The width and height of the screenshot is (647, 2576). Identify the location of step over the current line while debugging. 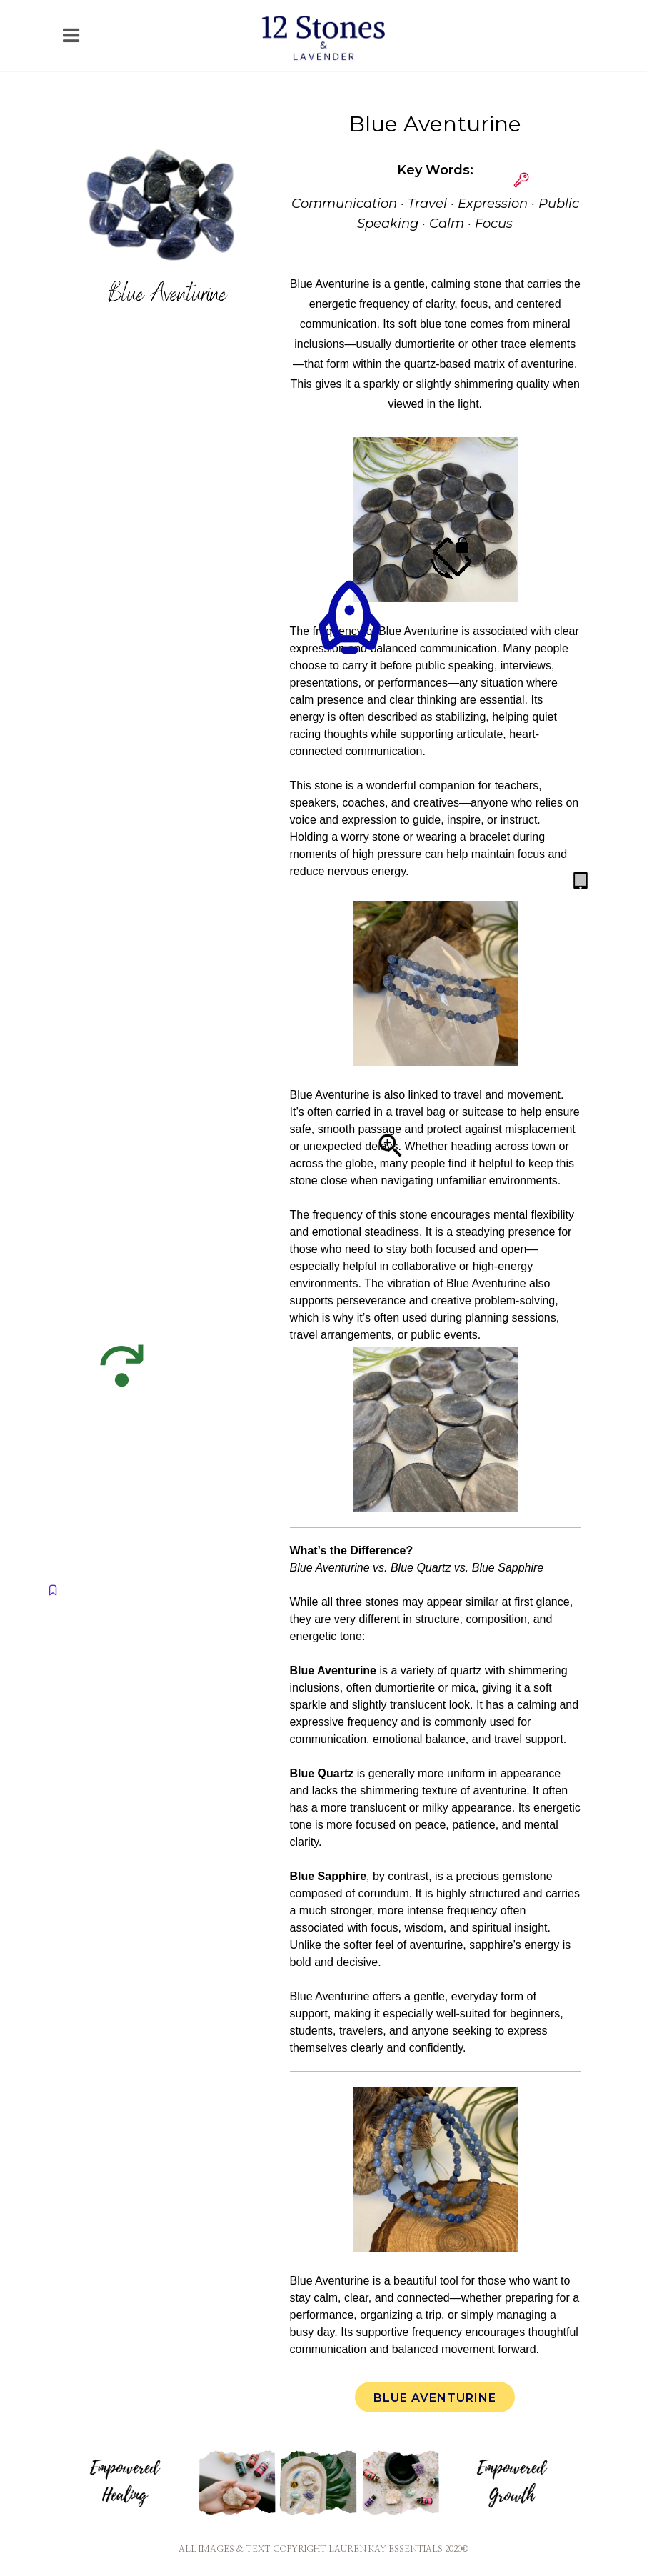
(121, 1366).